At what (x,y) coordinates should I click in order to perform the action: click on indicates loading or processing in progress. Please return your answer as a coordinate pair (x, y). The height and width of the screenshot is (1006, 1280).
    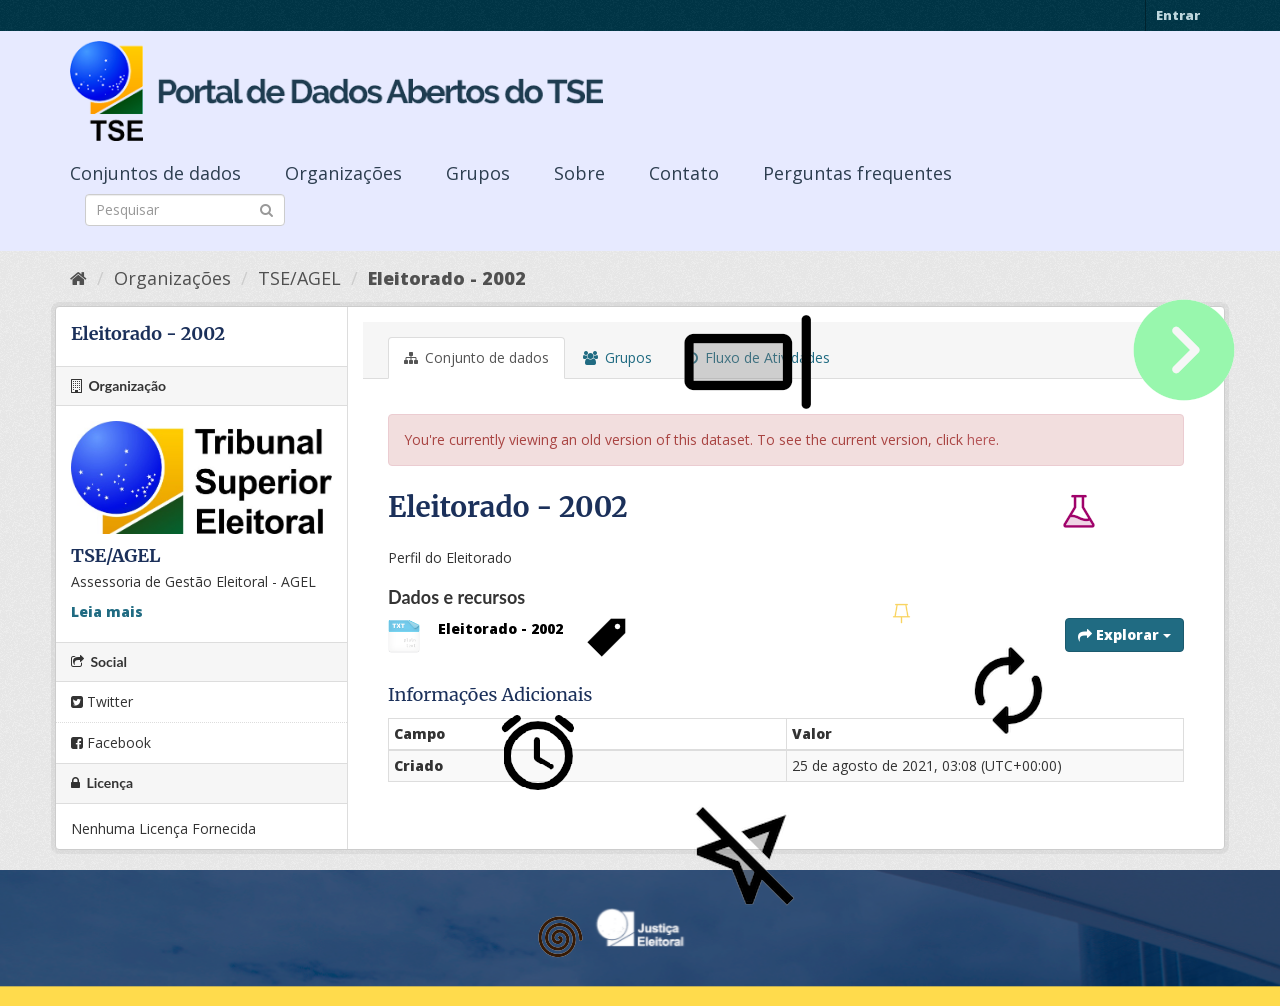
    Looking at the image, I should click on (558, 936).